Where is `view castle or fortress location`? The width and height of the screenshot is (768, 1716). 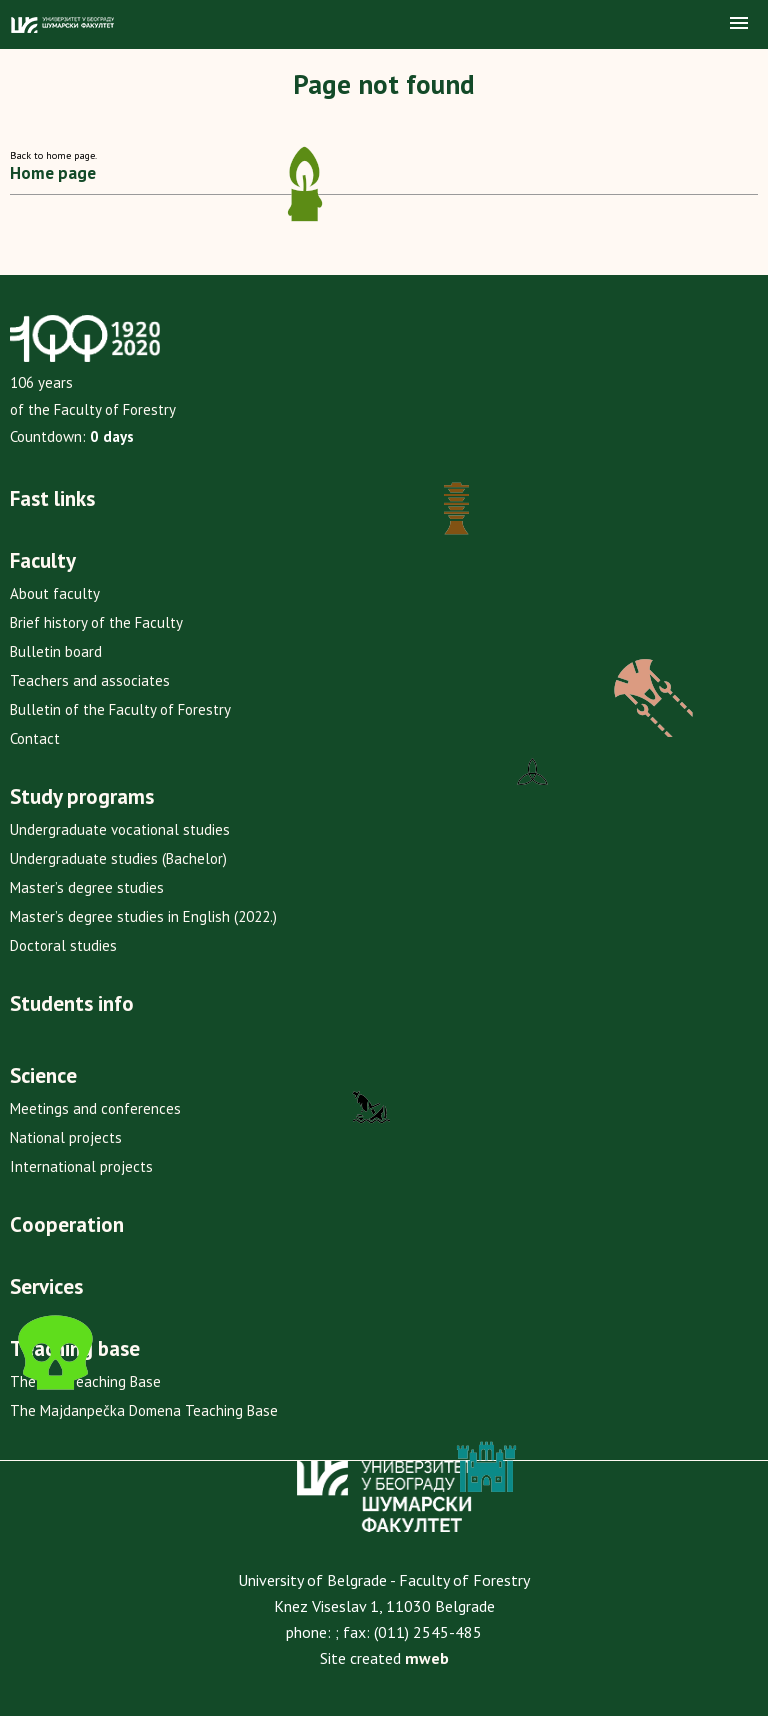
view castle or fortress location is located at coordinates (486, 1463).